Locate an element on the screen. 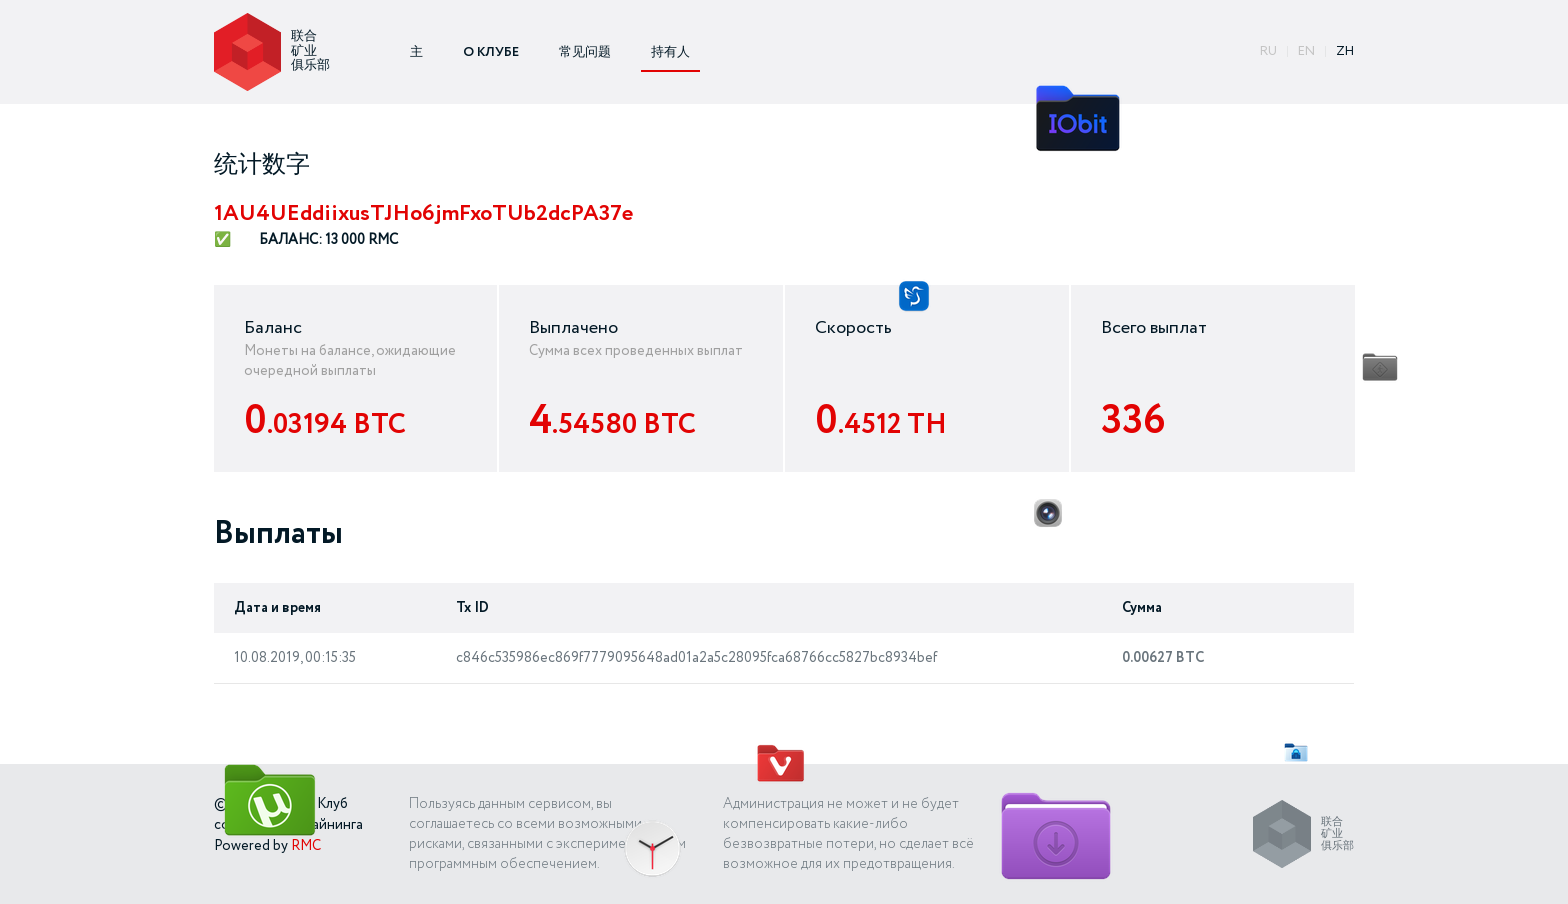 This screenshot has height=904, width=1568. access public or shared folder is located at coordinates (1380, 367).